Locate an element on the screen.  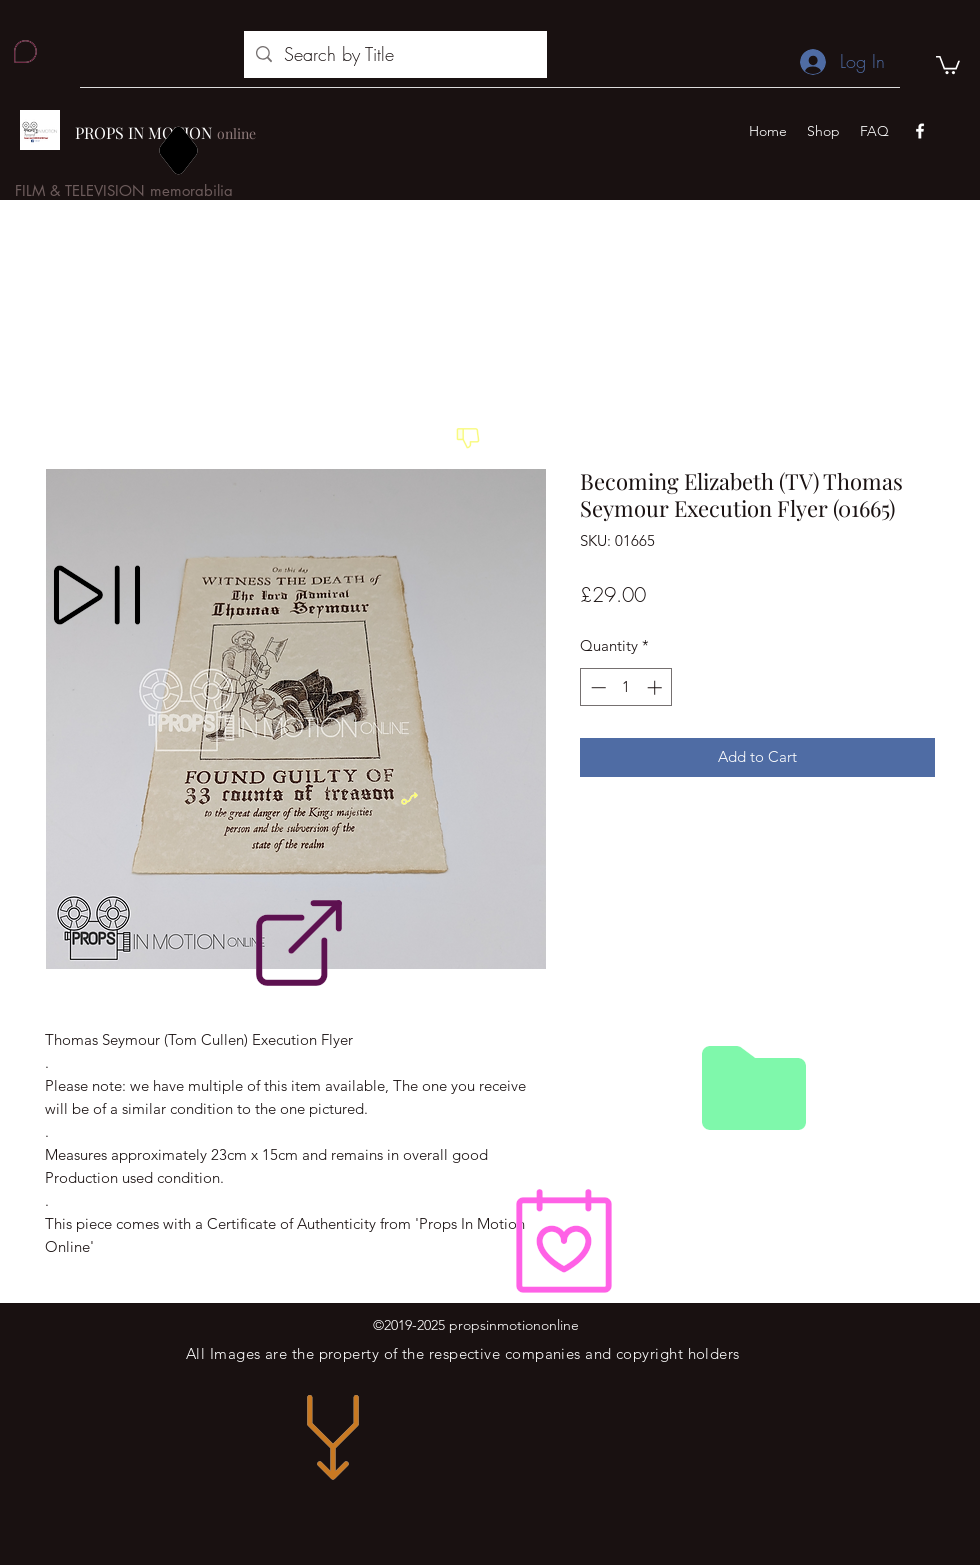
view favorite or loved events is located at coordinates (564, 1245).